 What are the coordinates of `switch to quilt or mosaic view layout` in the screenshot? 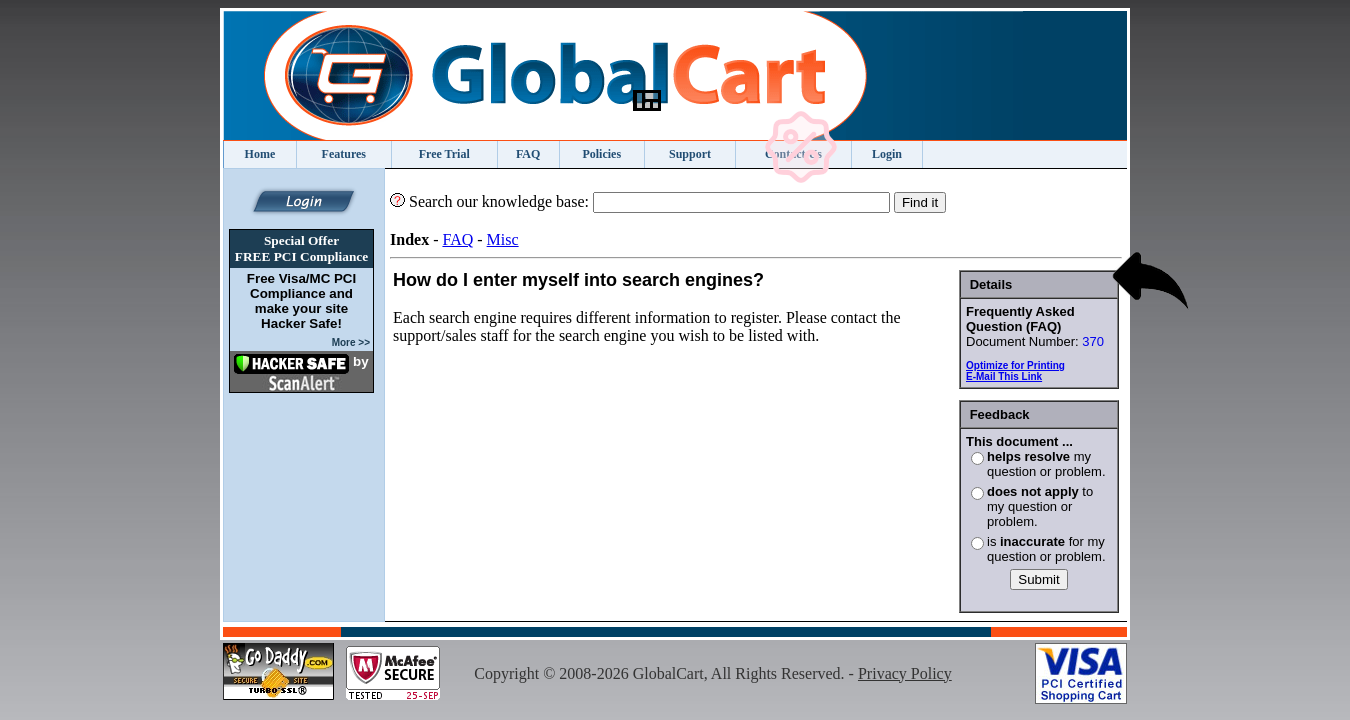 It's located at (646, 101).